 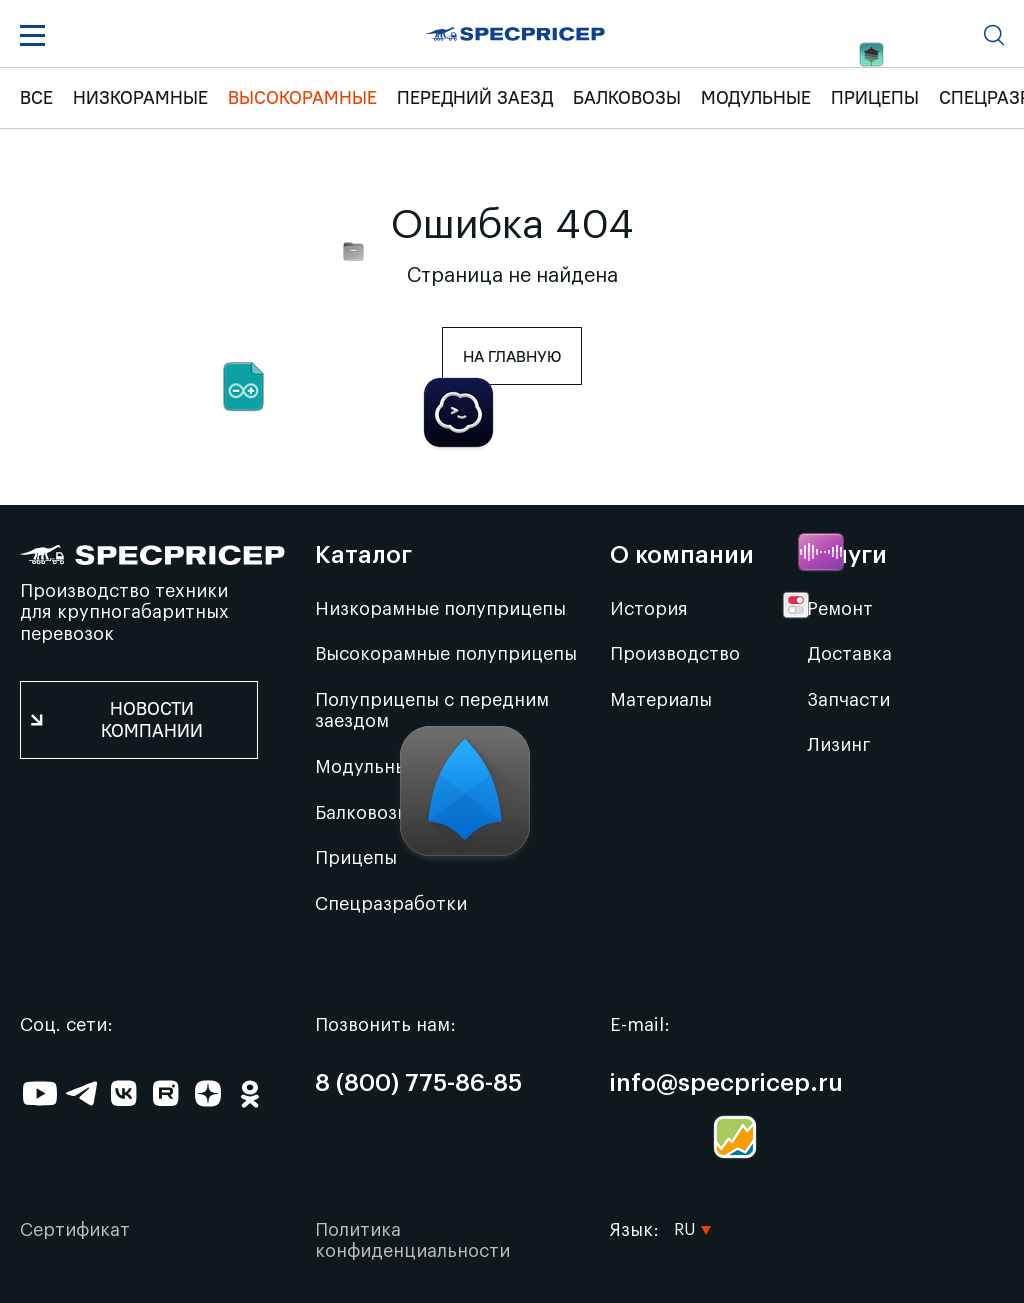 I want to click on open termius ssh client, so click(x=458, y=412).